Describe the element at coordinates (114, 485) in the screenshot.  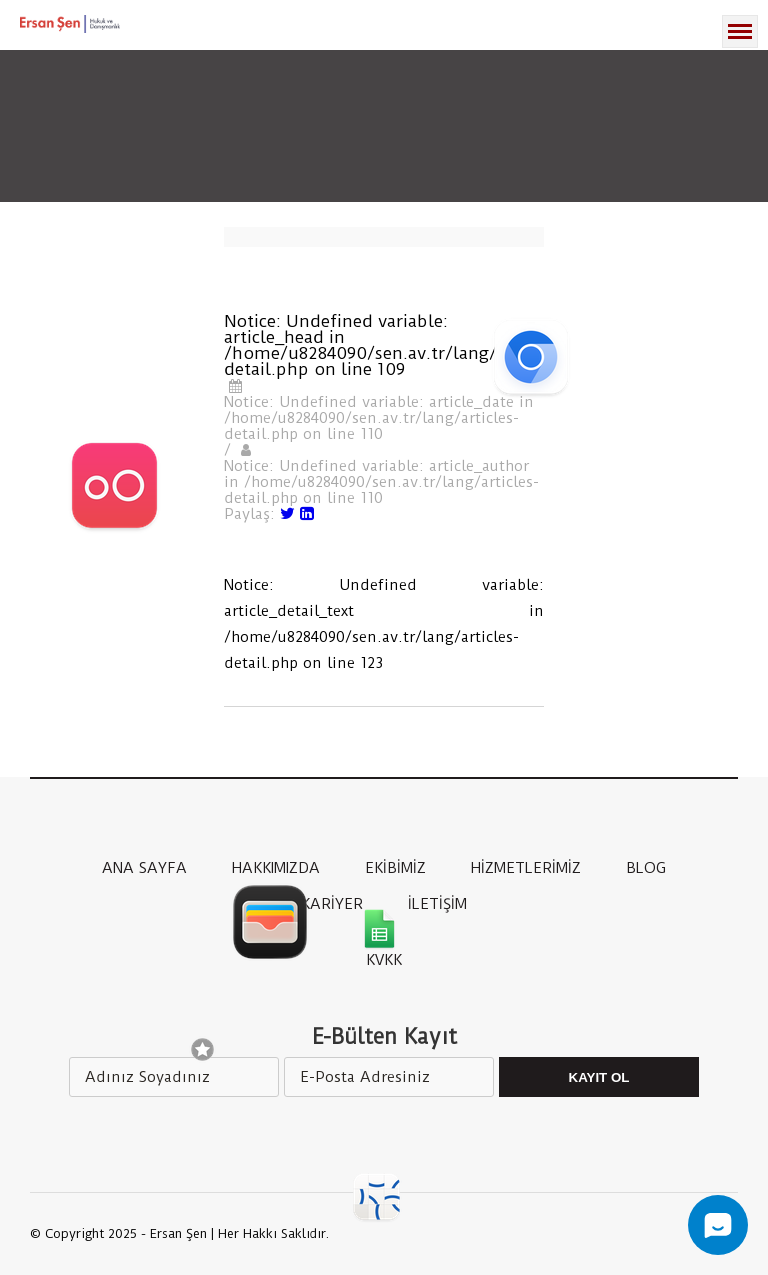
I see `launch genymotion android emulator` at that location.